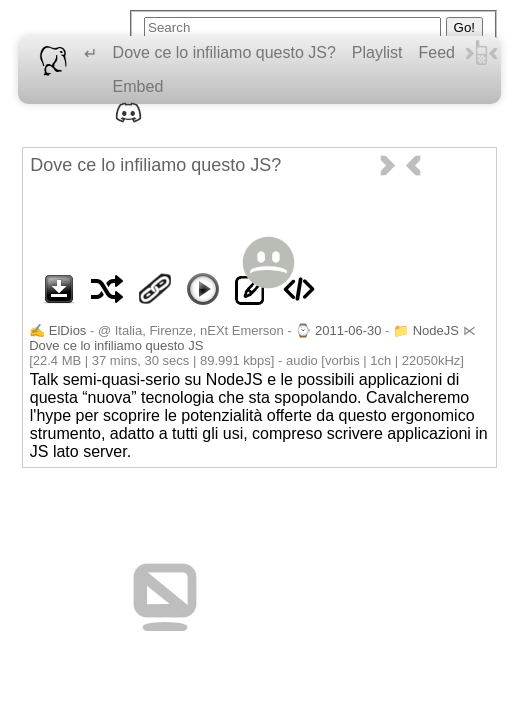 The image size is (519, 720). What do you see at coordinates (268, 262) in the screenshot?
I see `indicates an error or unsuccessful action` at bounding box center [268, 262].